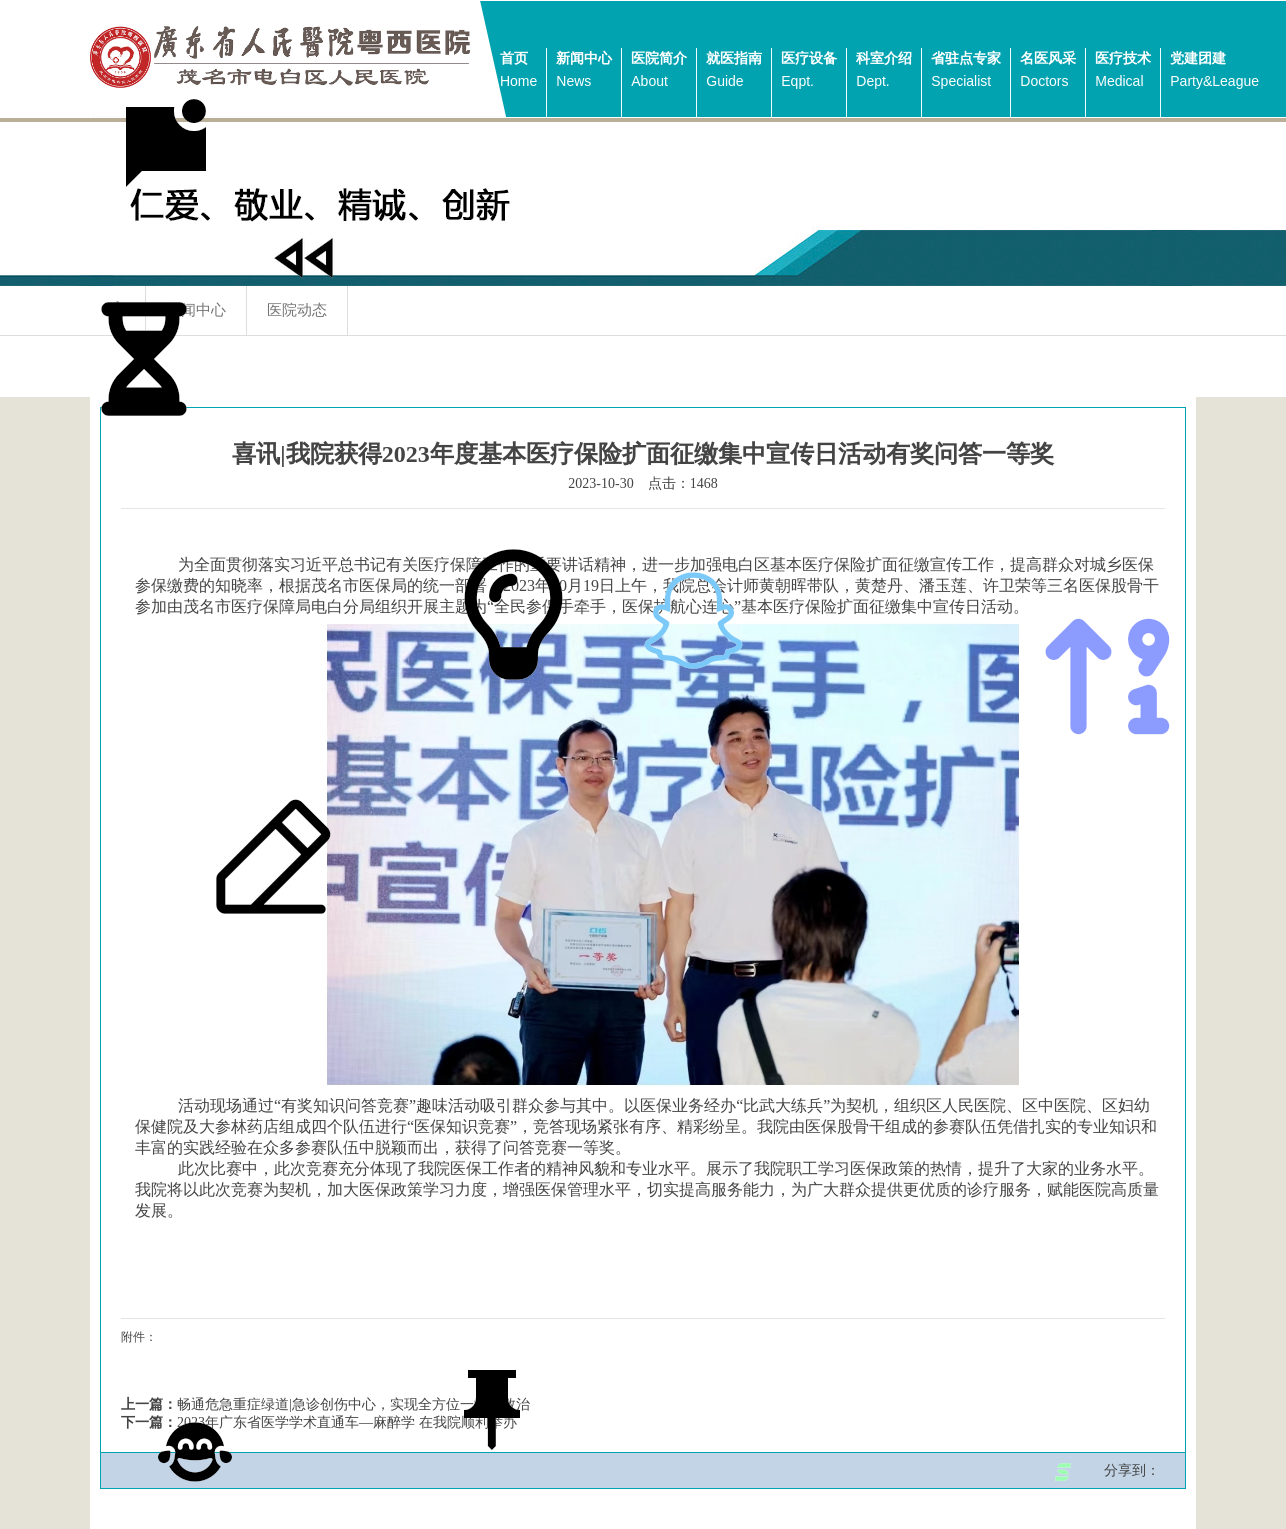  I want to click on pin item to keep it visible, so click(492, 1410).